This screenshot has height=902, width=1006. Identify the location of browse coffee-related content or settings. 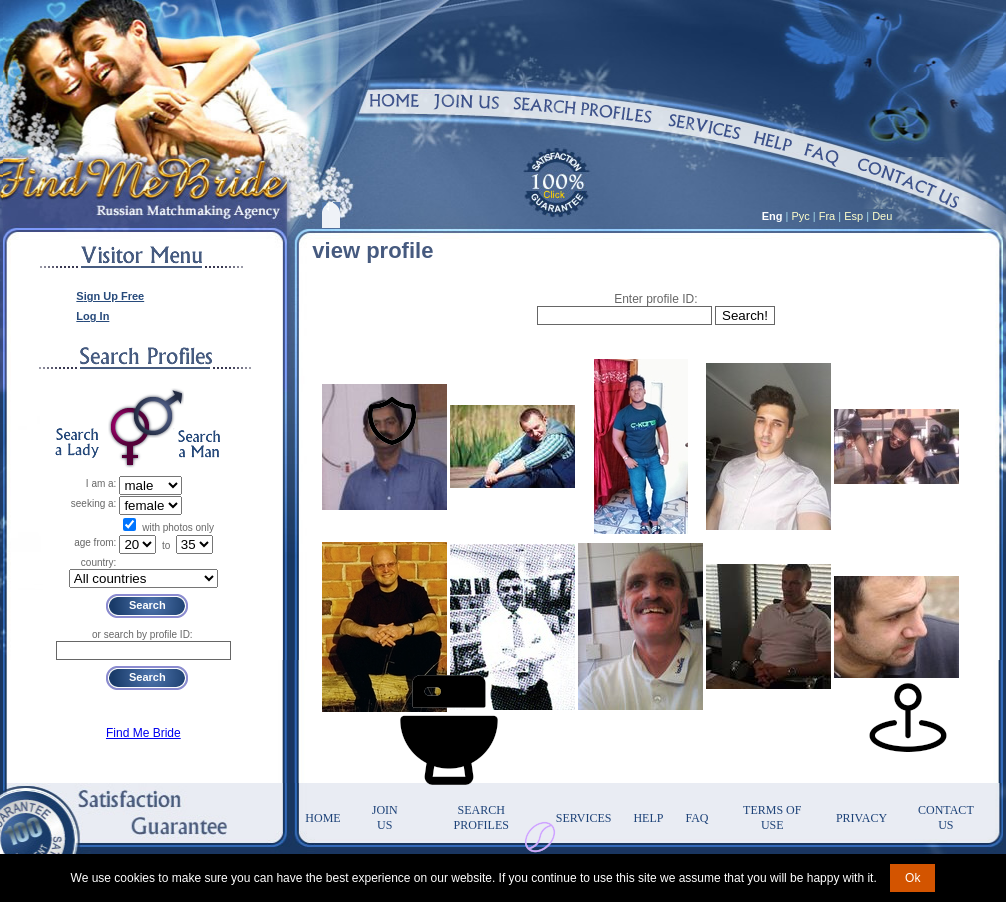
(540, 837).